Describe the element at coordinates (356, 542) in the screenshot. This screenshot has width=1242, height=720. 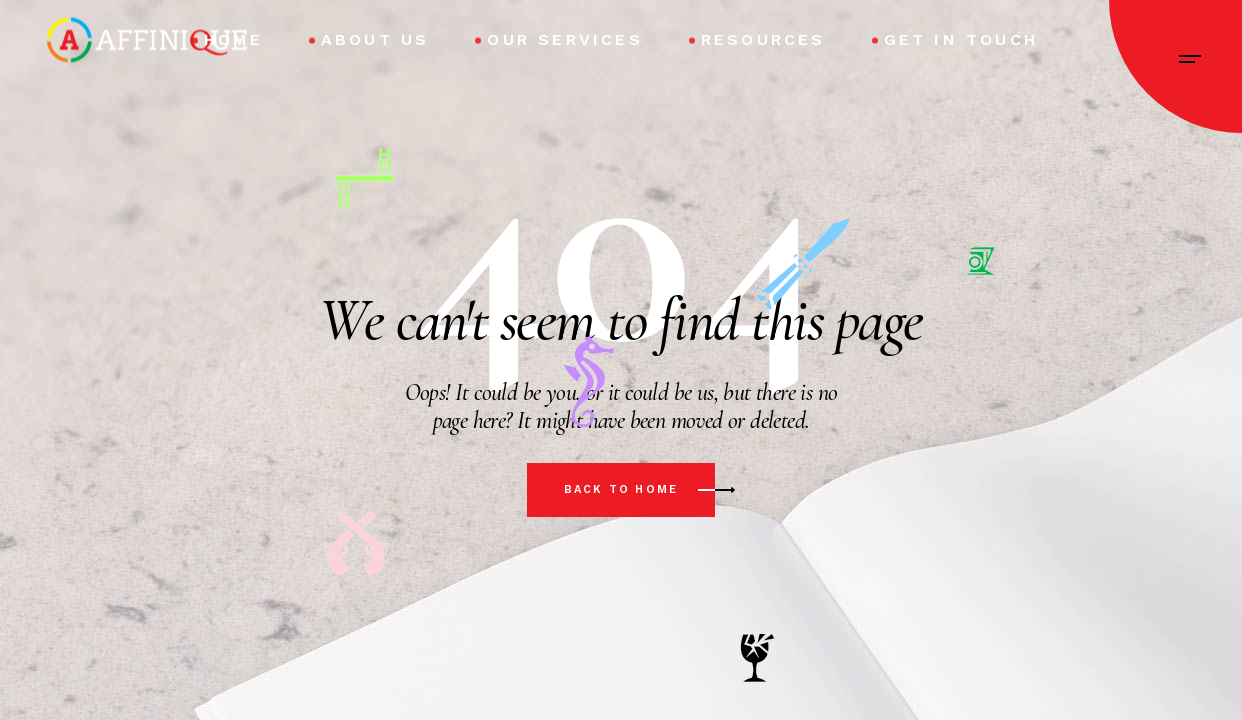
I see `indicates combat or duel mode in a game` at that location.